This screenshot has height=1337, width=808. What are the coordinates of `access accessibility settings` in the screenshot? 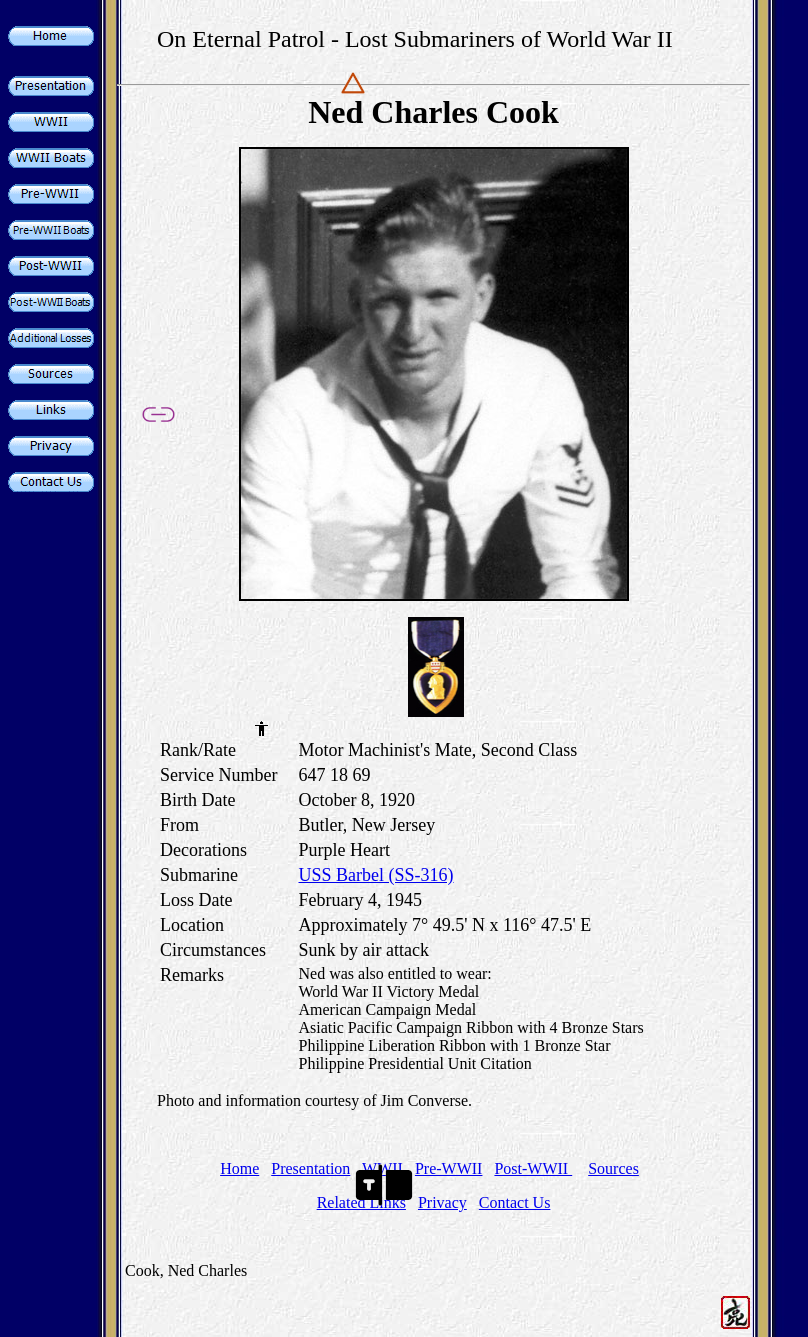 It's located at (261, 728).